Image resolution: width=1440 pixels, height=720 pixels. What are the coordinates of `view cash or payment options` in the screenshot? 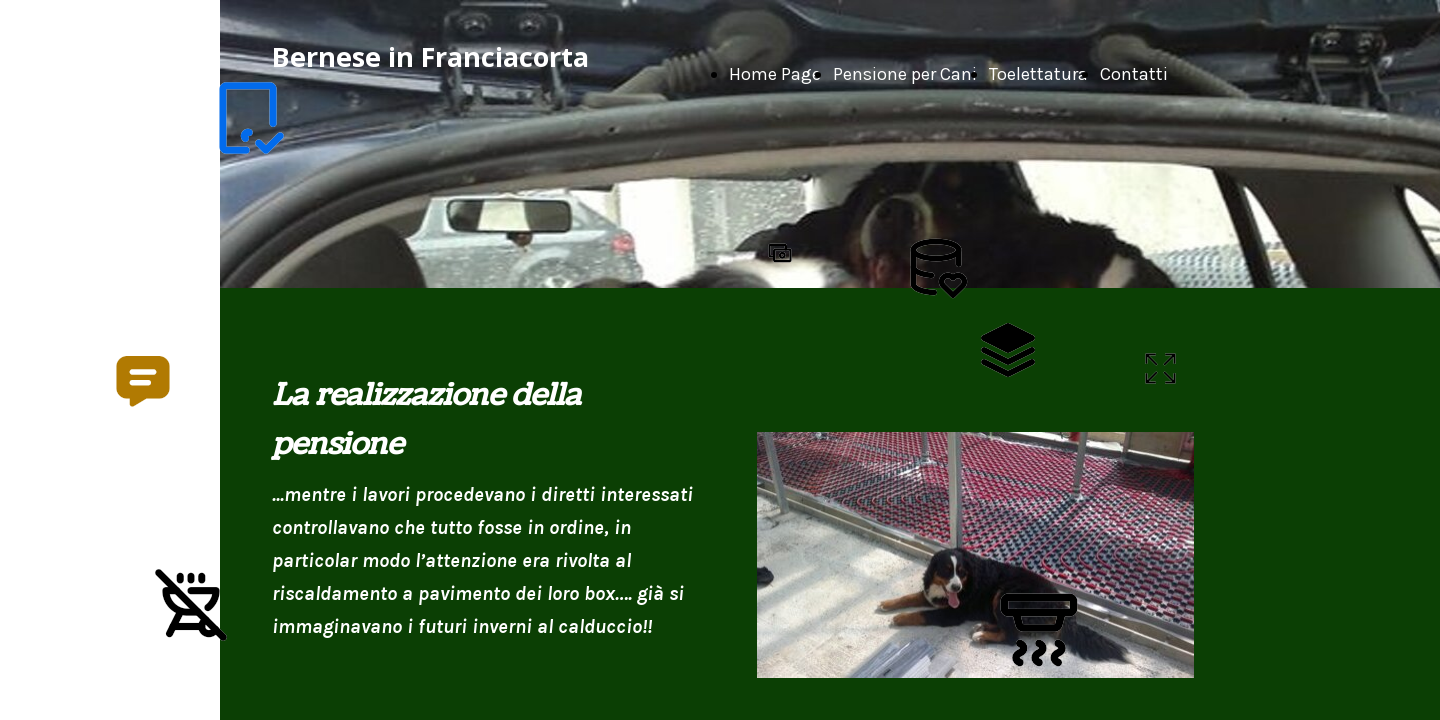 It's located at (780, 253).